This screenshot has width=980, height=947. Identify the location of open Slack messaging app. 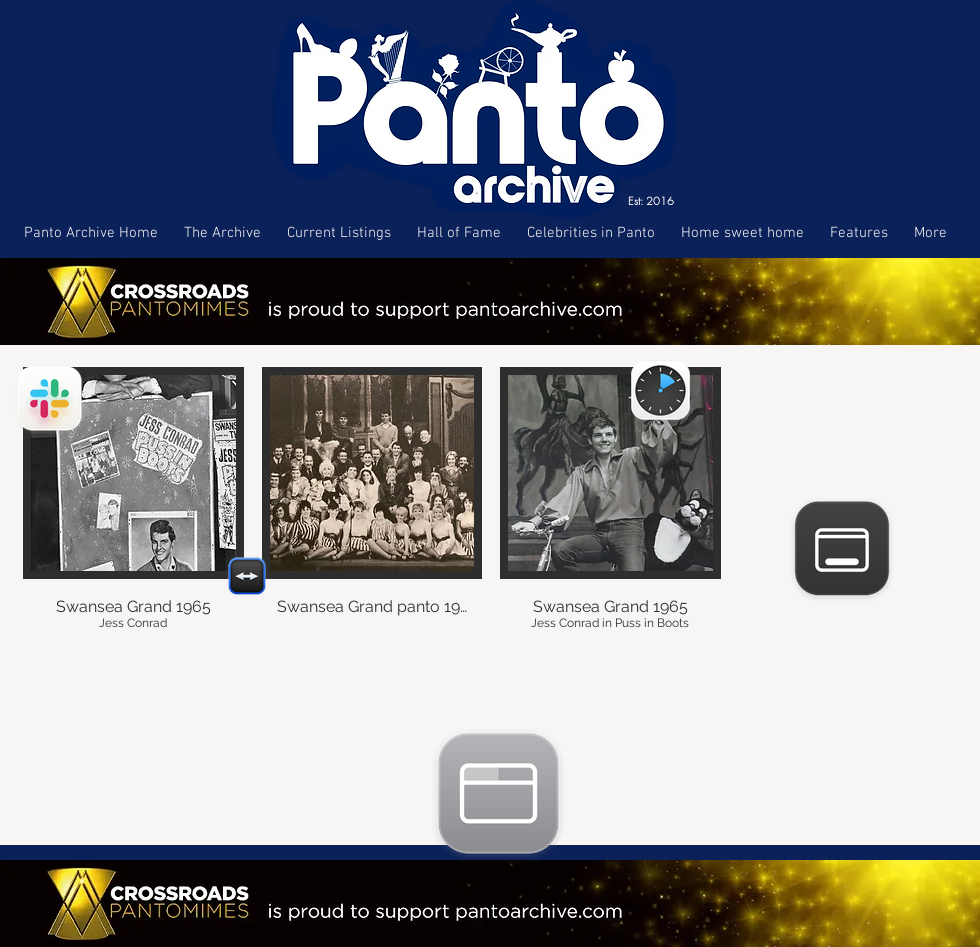
(49, 398).